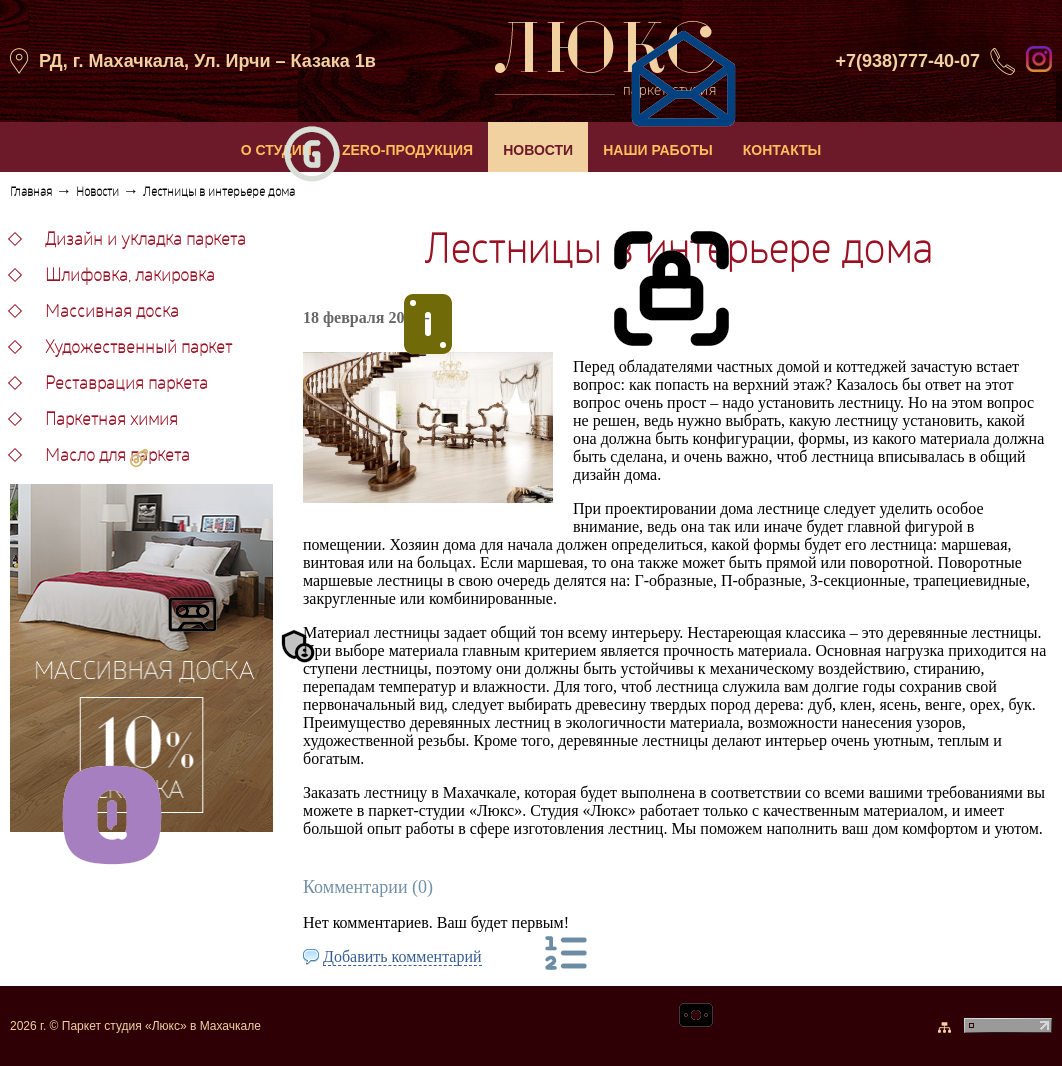 The height and width of the screenshot is (1066, 1062). Describe the element at coordinates (428, 324) in the screenshot. I see `ace of clubs playing card` at that location.